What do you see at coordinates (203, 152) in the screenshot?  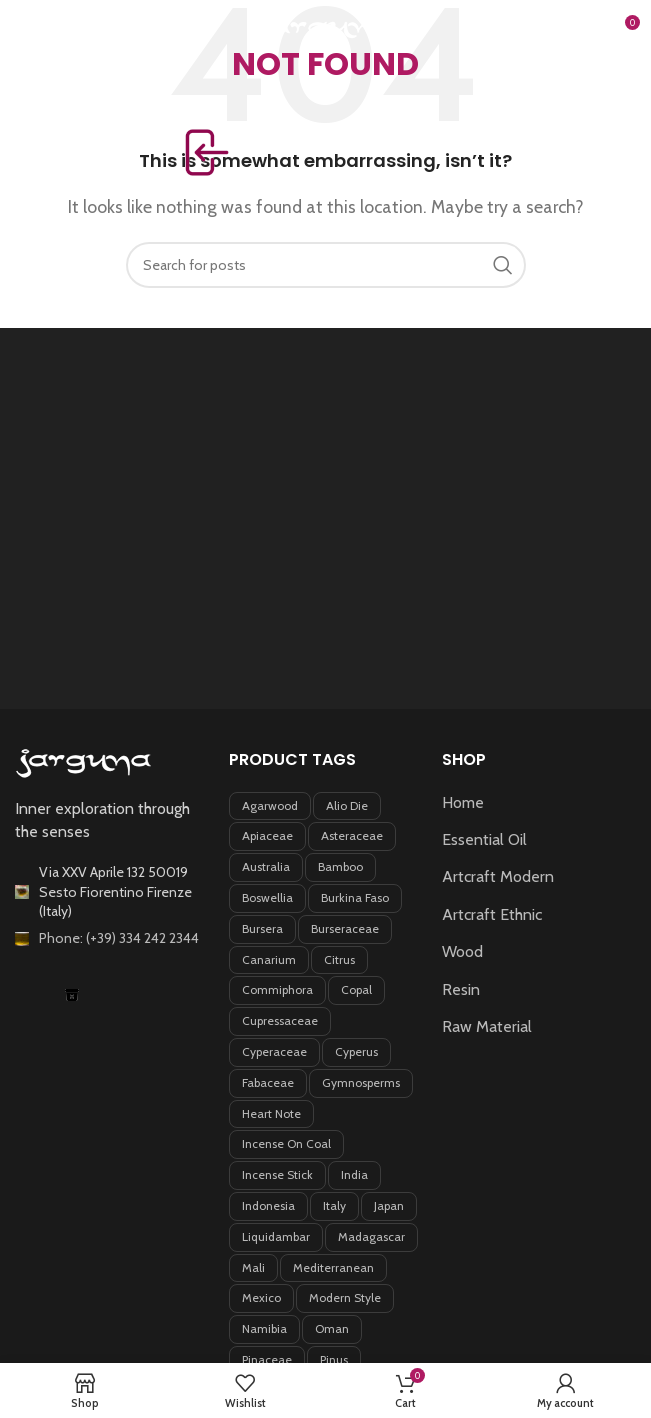 I see `log out of your account` at bounding box center [203, 152].